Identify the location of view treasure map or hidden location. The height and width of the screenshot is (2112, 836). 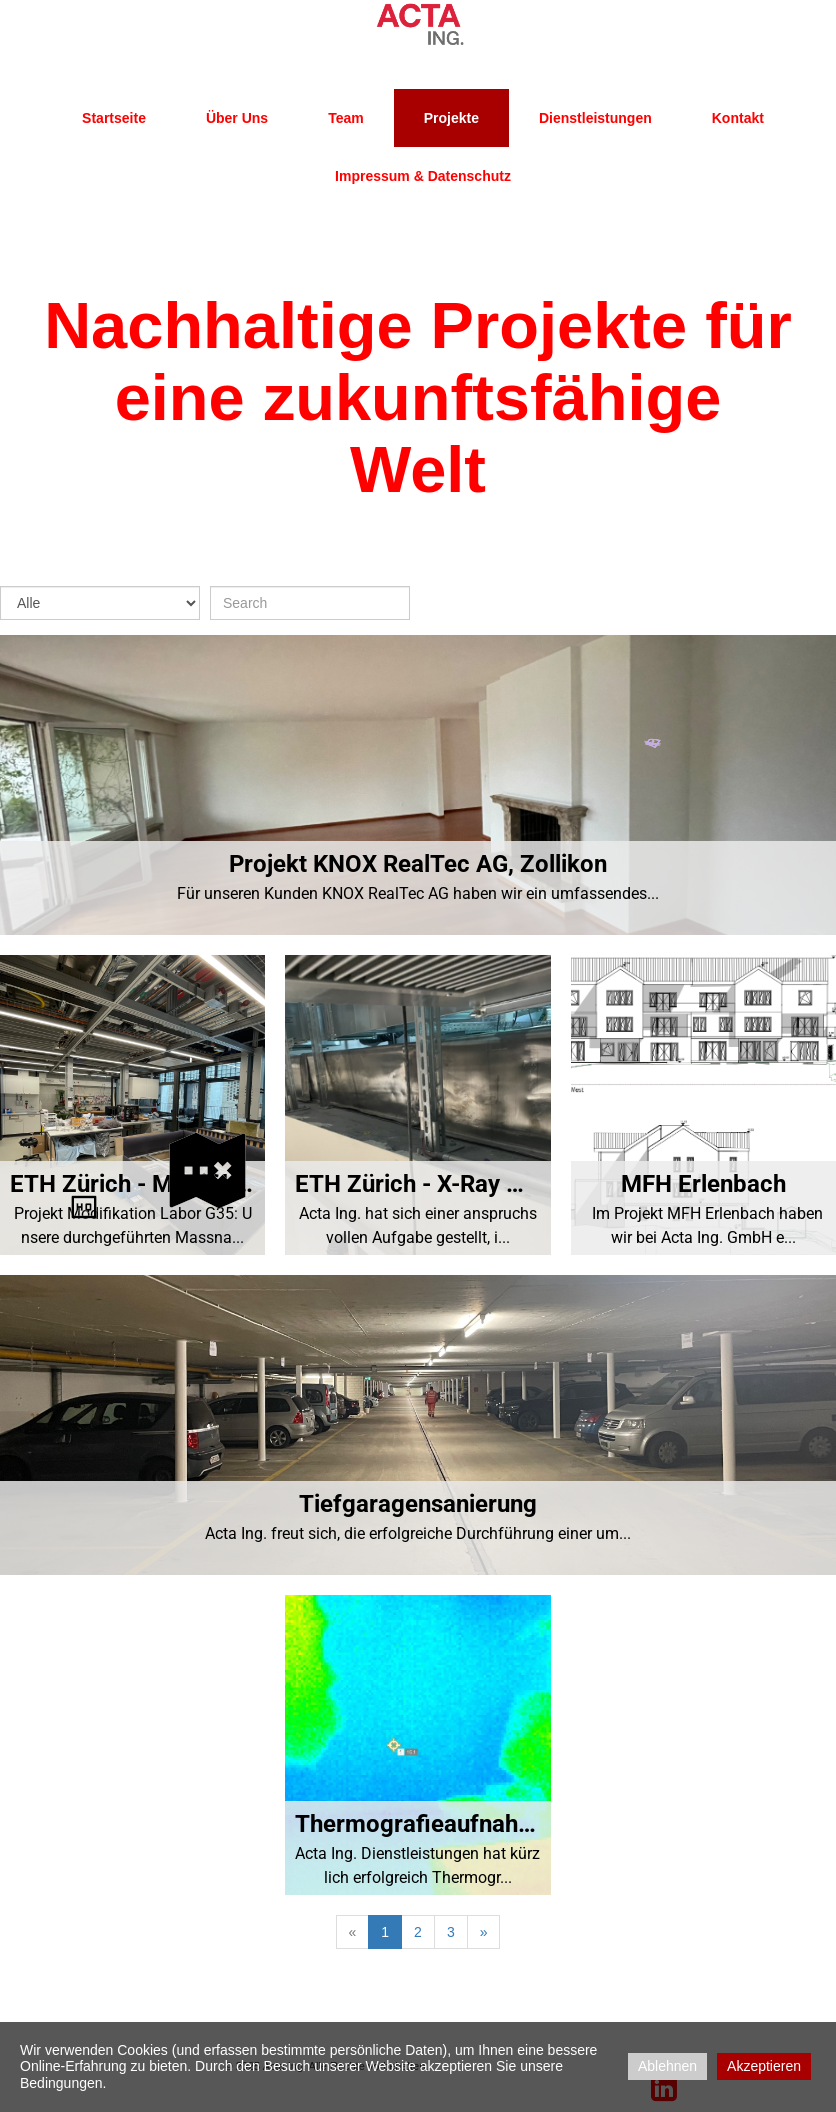
(207, 1170).